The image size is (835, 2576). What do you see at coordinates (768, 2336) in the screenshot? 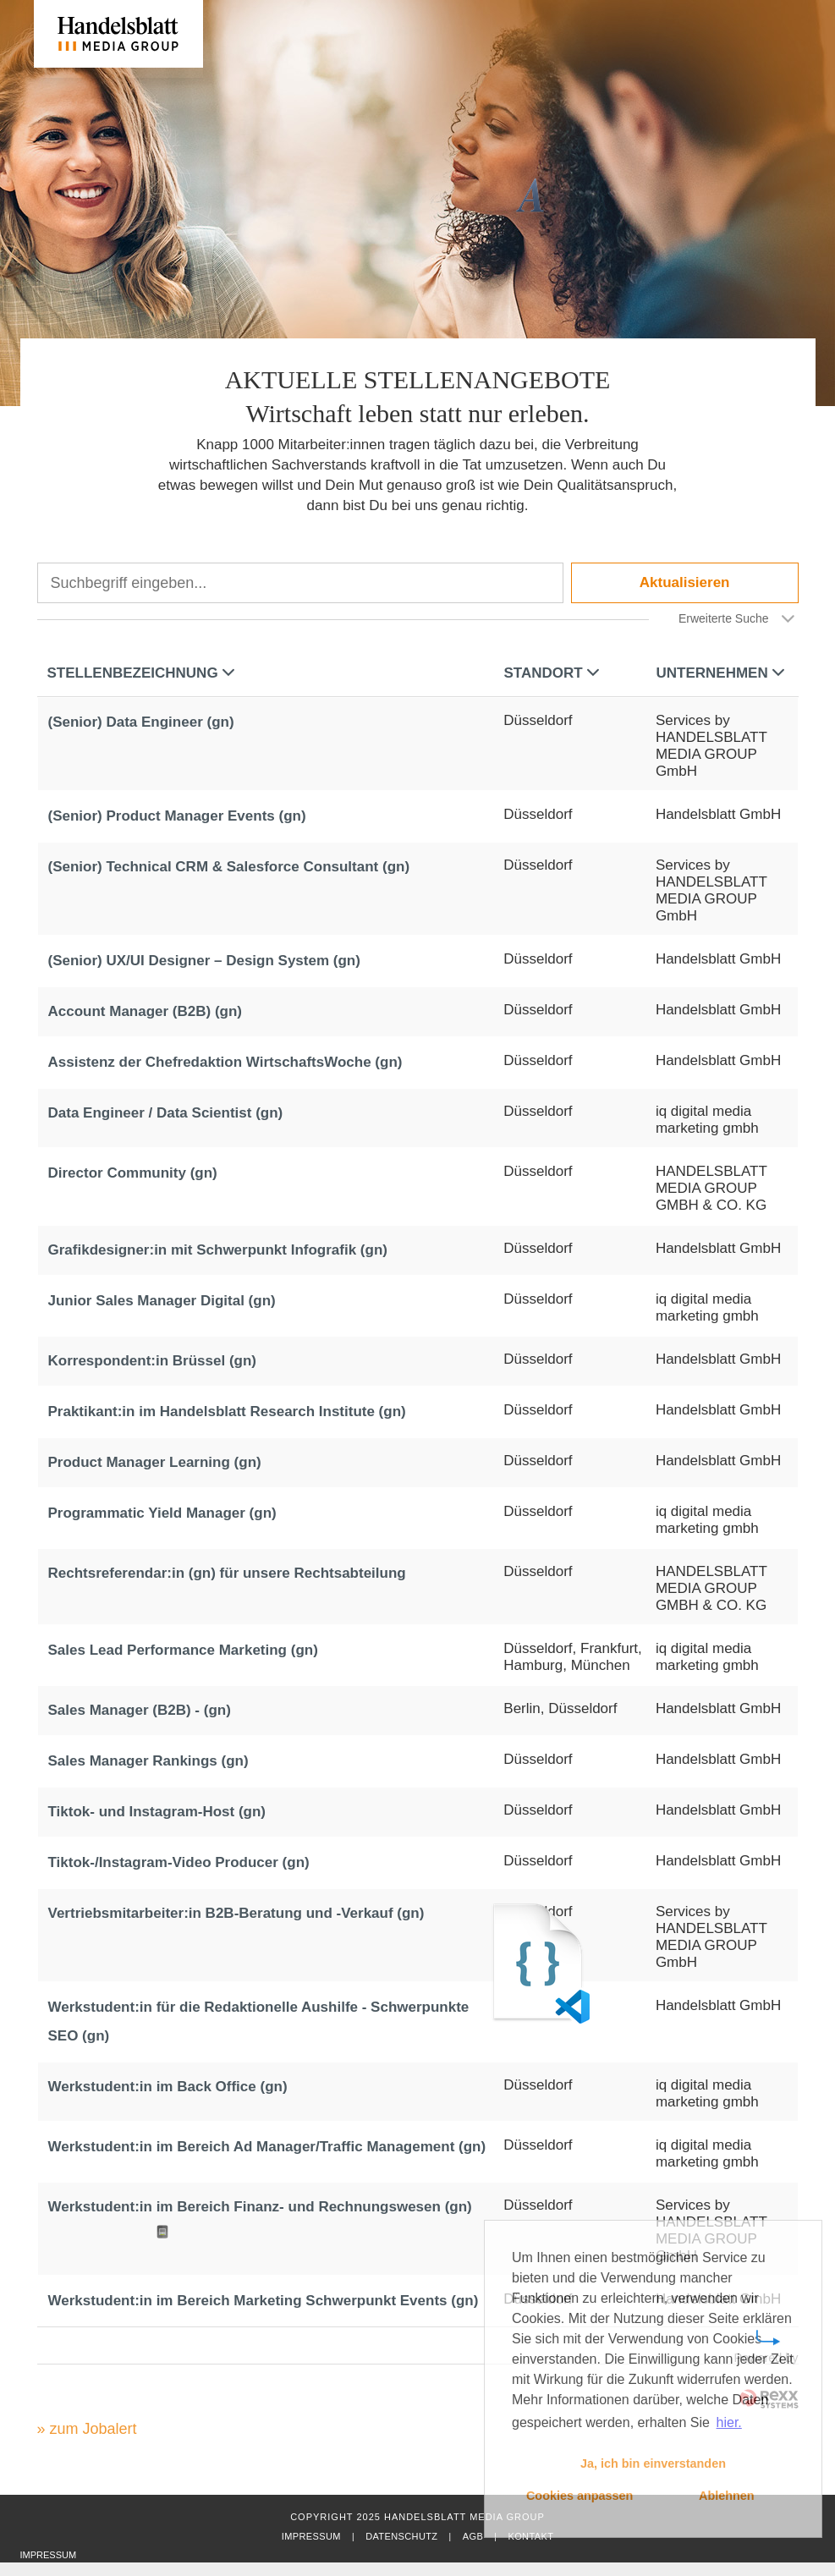
I see `forward this email to another recipient` at bounding box center [768, 2336].